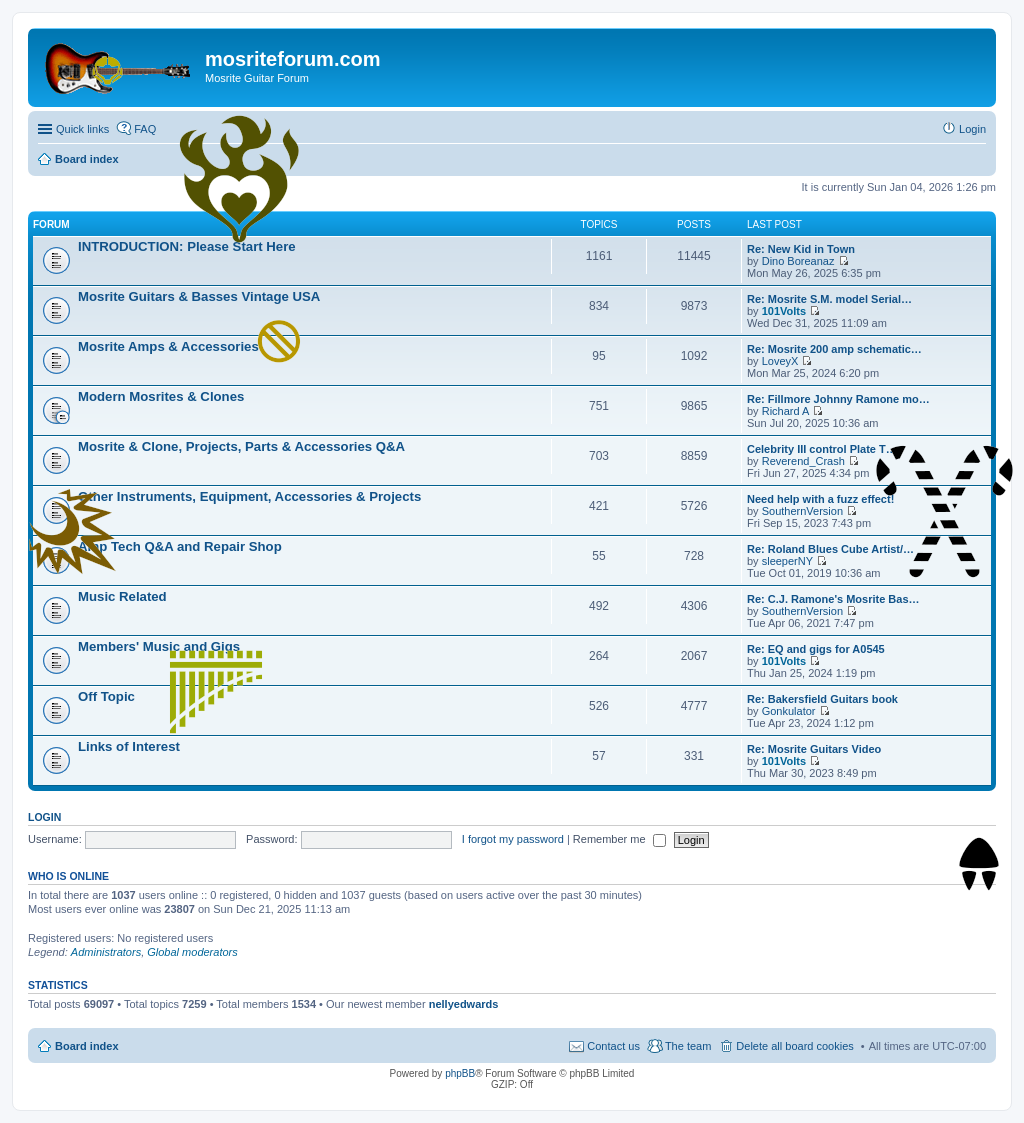 This screenshot has height=1123, width=1024. What do you see at coordinates (73, 531) in the screenshot?
I see `indicates electrical or energy surge event` at bounding box center [73, 531].